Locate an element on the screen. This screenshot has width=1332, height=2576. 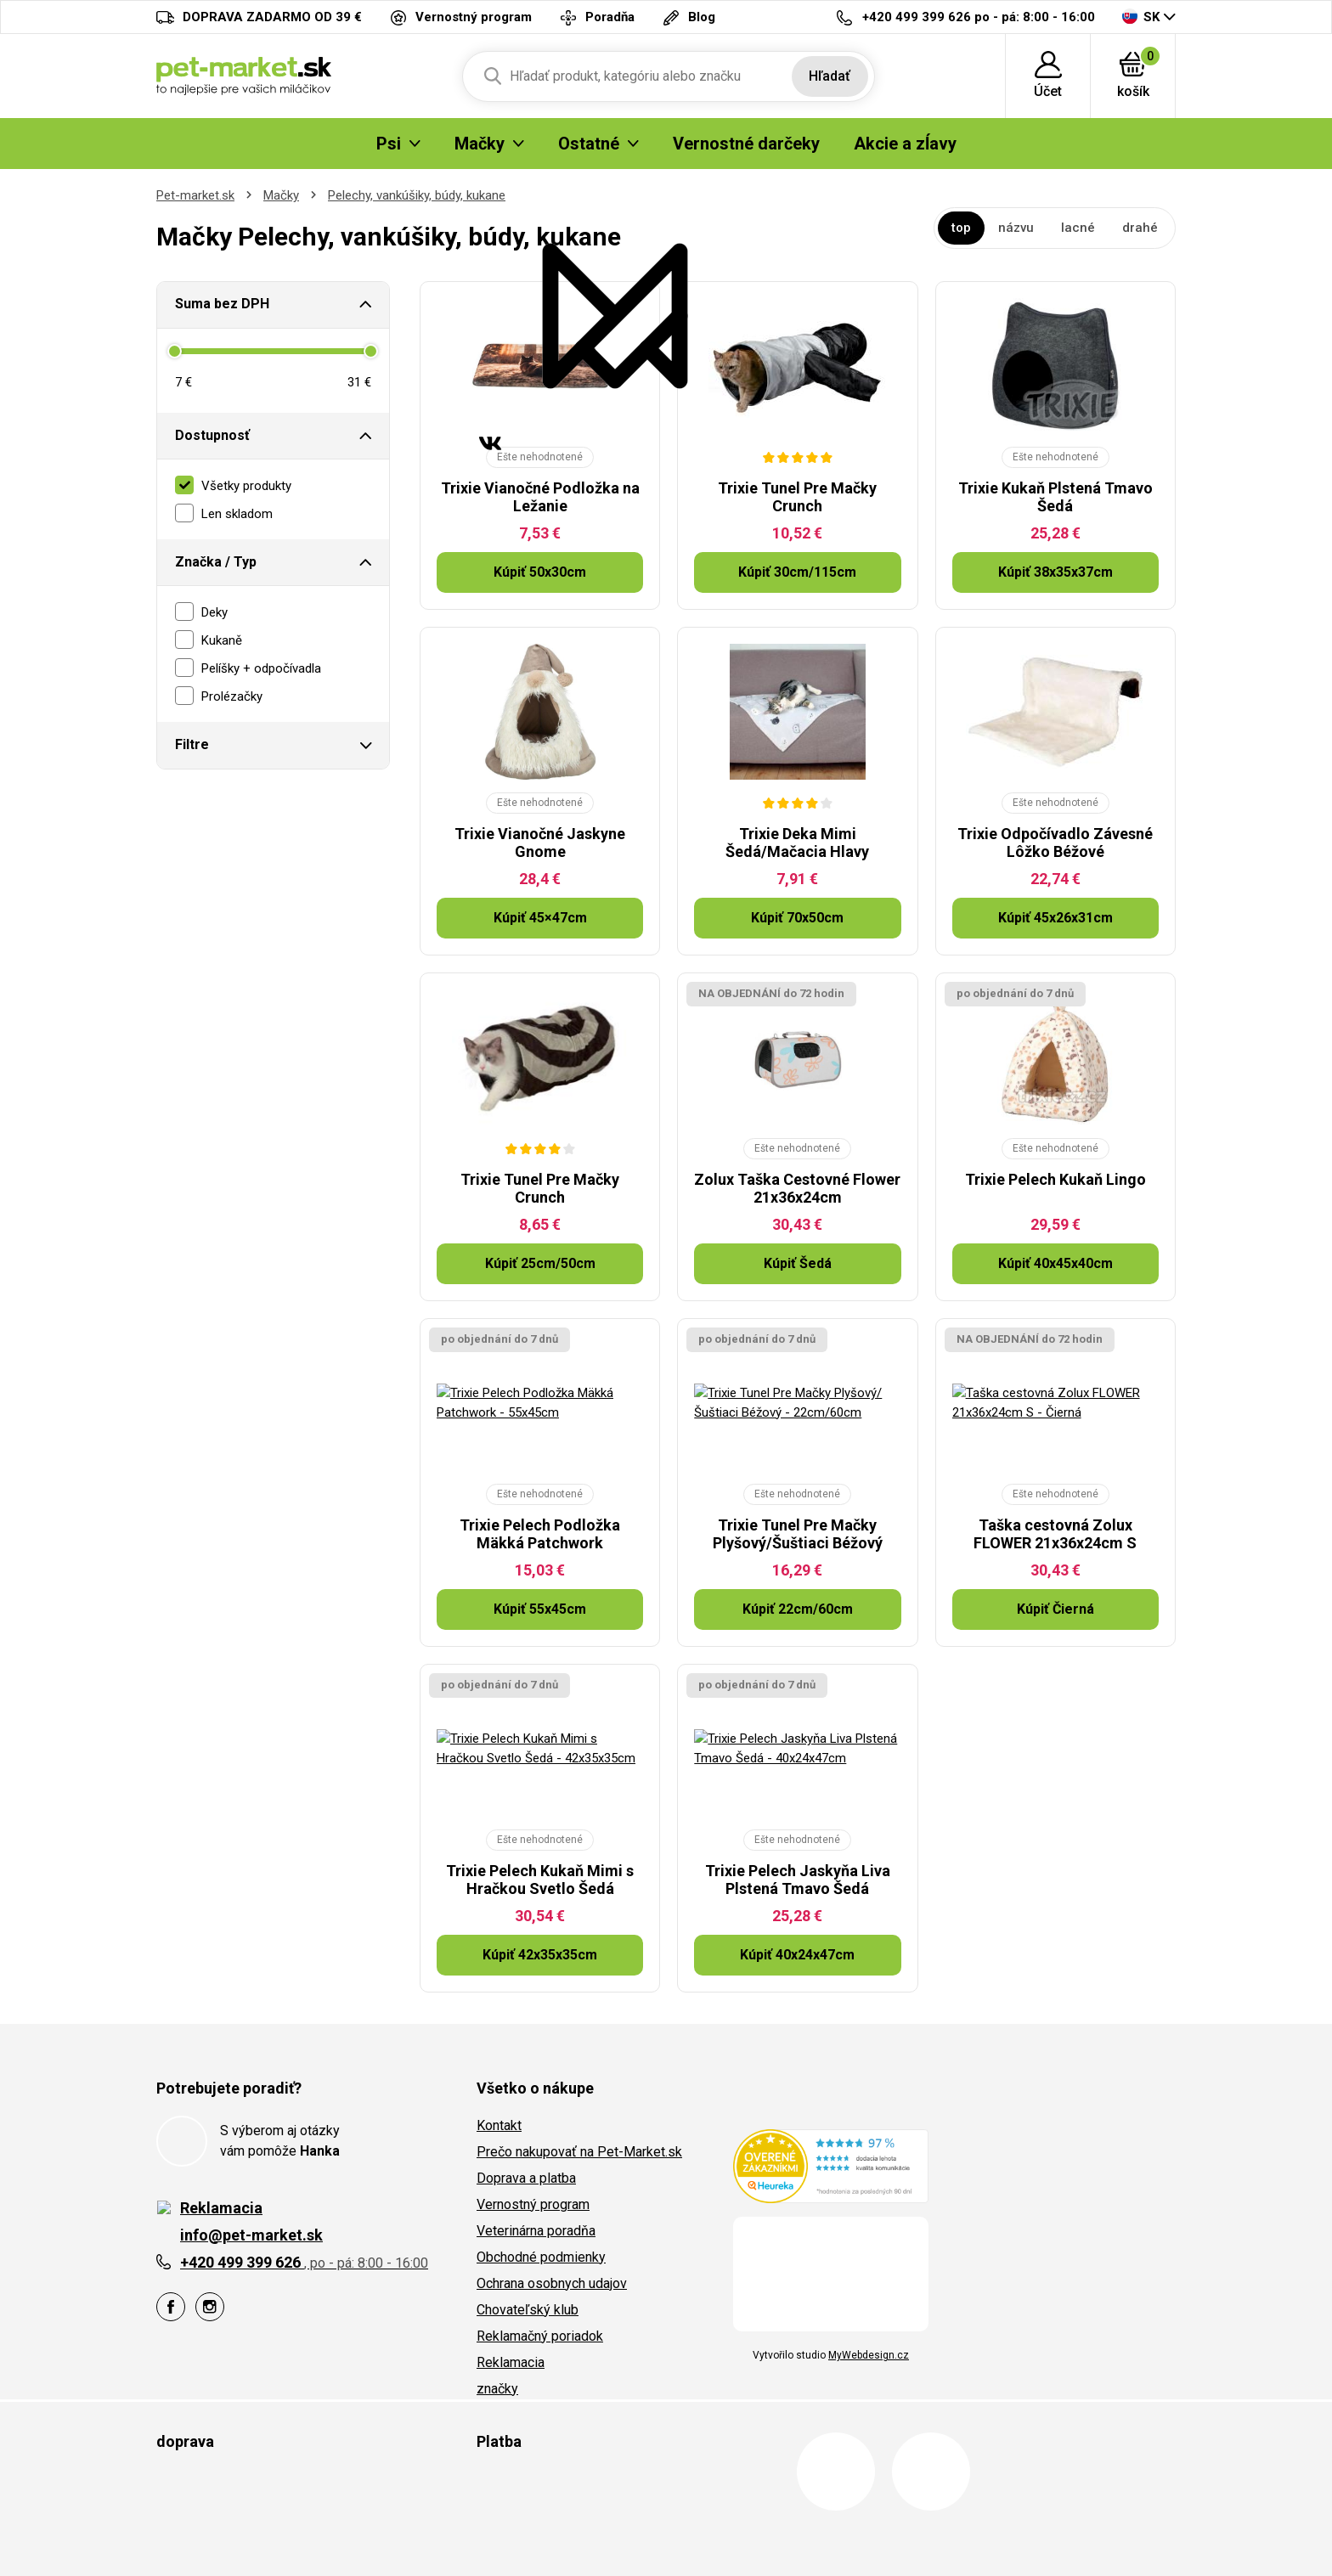
open VK social network is located at coordinates (490, 443).